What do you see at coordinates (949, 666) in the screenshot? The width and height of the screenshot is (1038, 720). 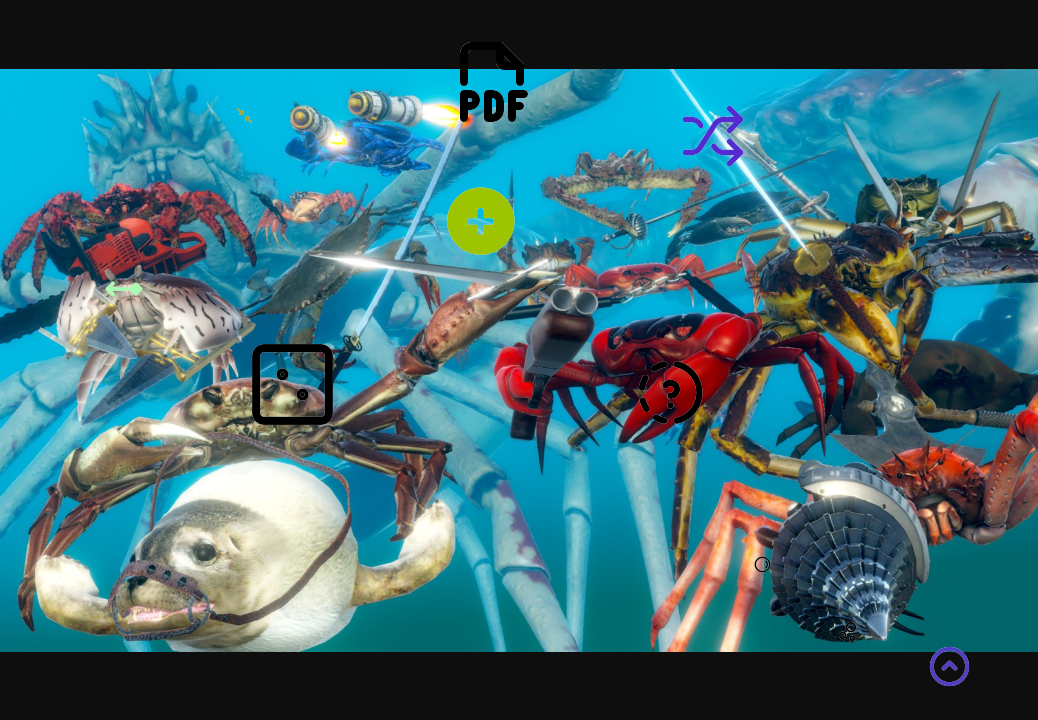 I see `scroll to top of page` at bounding box center [949, 666].